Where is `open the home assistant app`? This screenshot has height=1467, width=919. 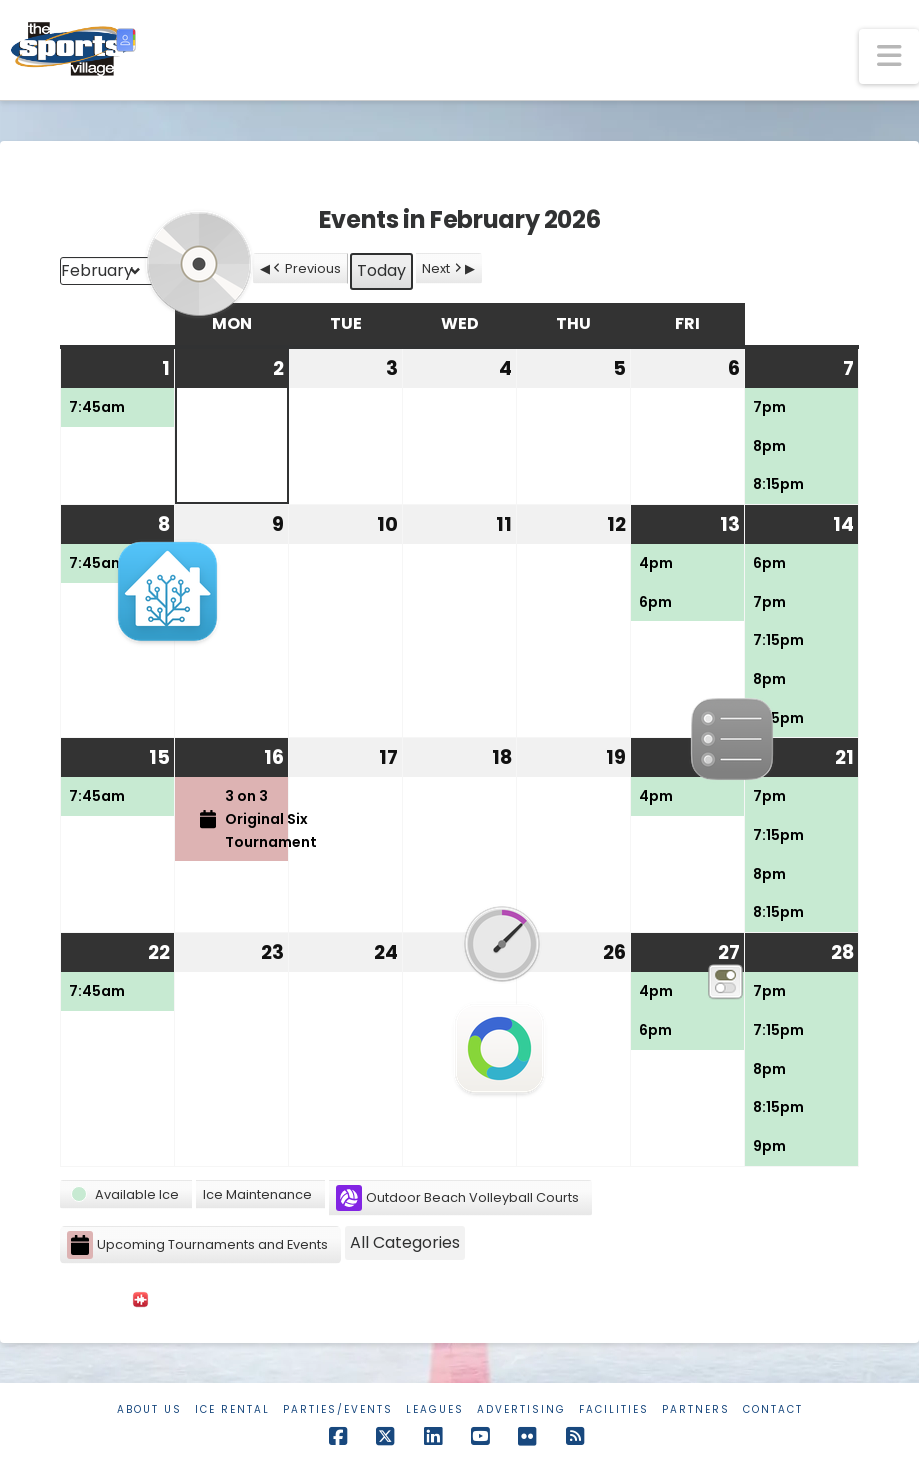
open the home assistant app is located at coordinates (167, 591).